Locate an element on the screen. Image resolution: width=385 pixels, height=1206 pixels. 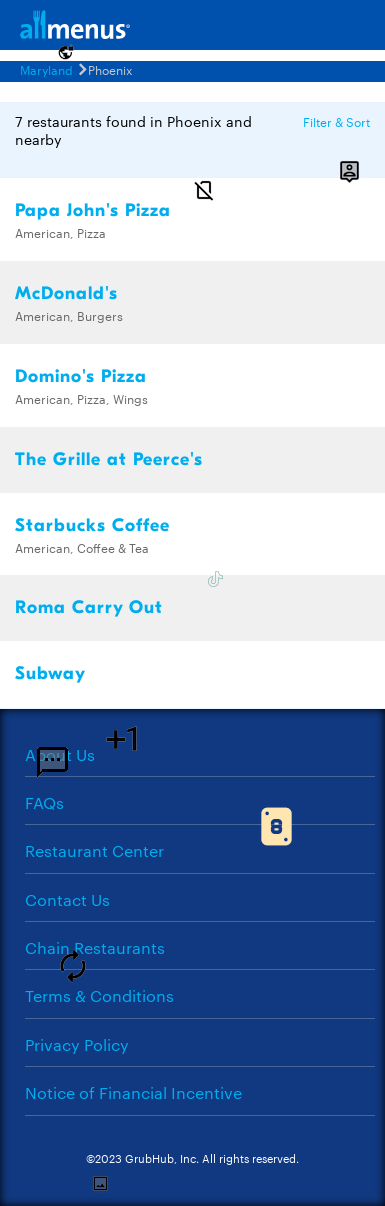
insert or add a photo to your content is located at coordinates (100, 1183).